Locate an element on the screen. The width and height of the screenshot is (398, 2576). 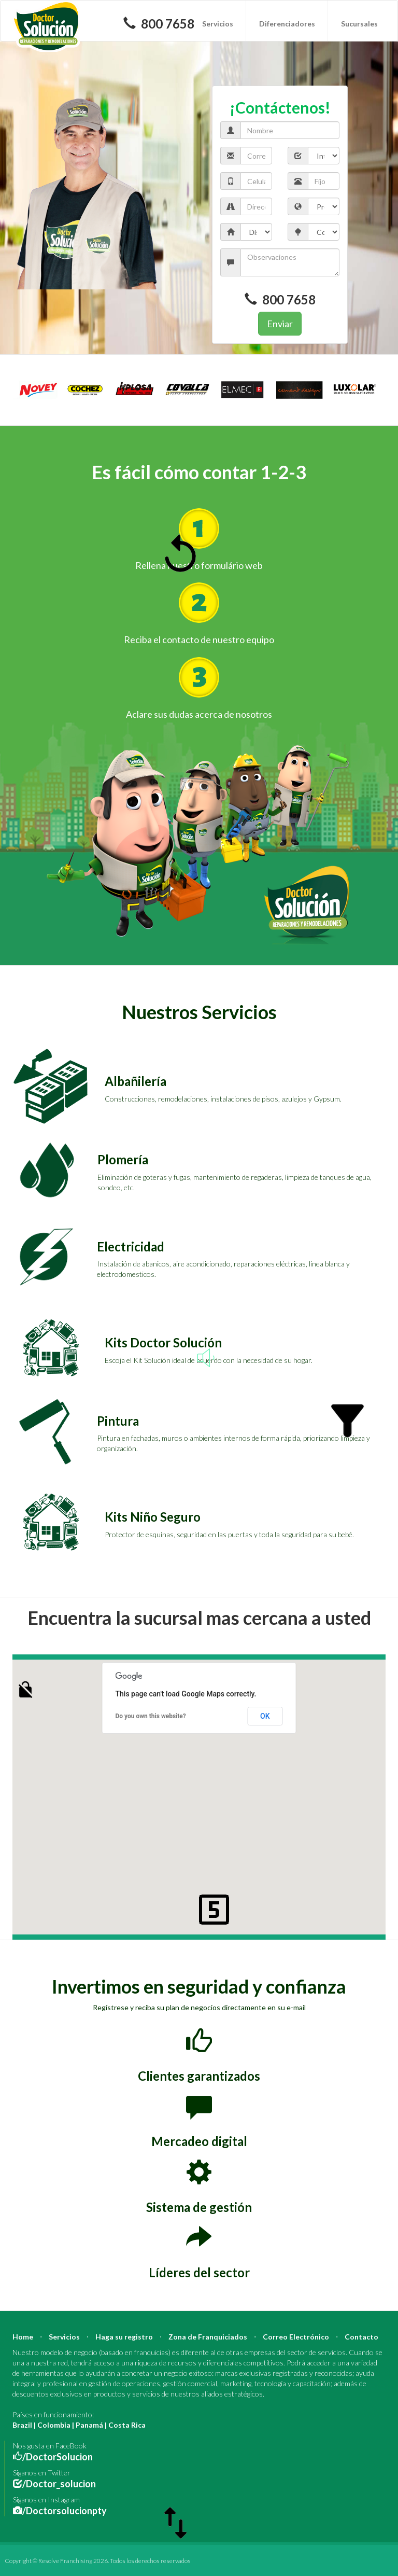
adjust volume to low level is located at coordinates (207, 1358).